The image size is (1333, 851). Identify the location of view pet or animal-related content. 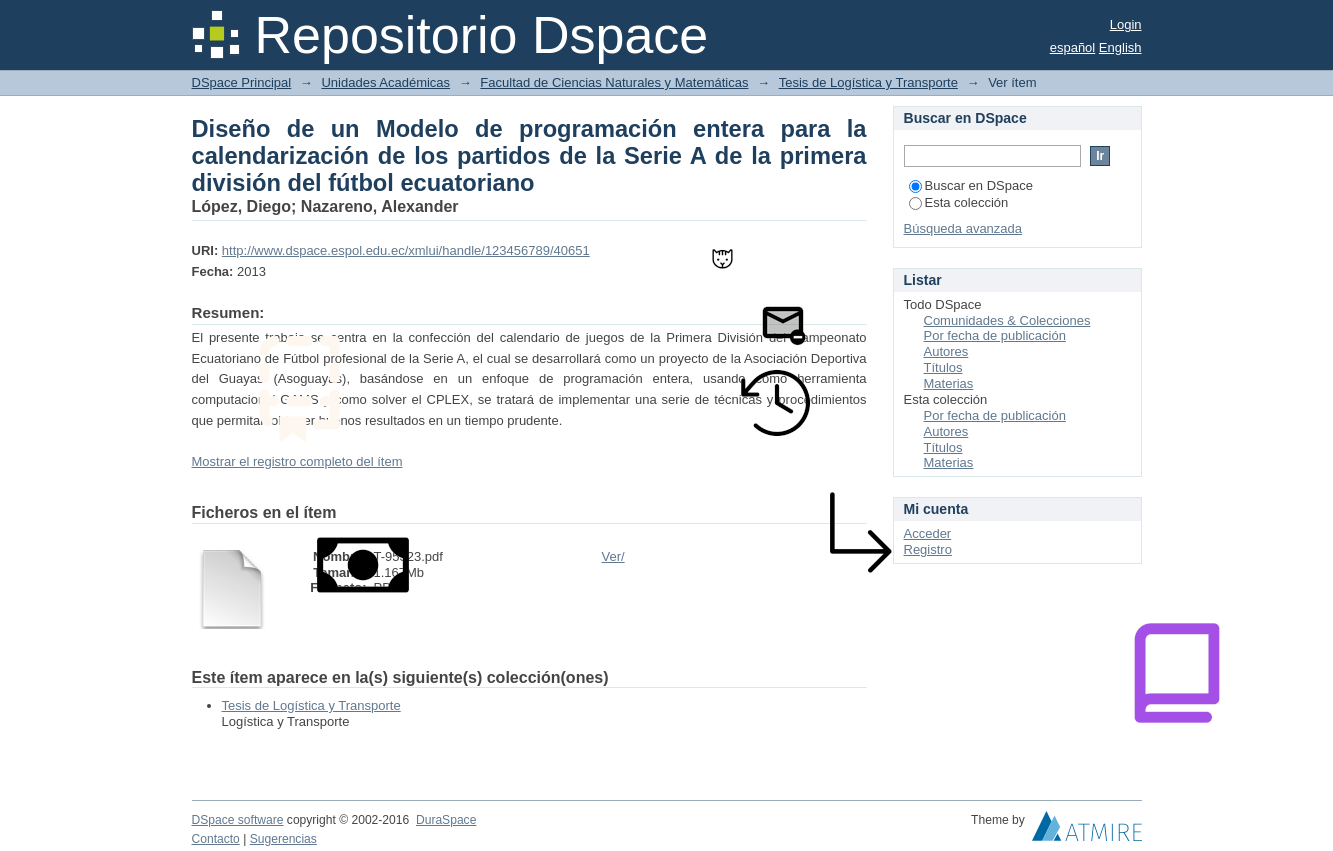
(722, 258).